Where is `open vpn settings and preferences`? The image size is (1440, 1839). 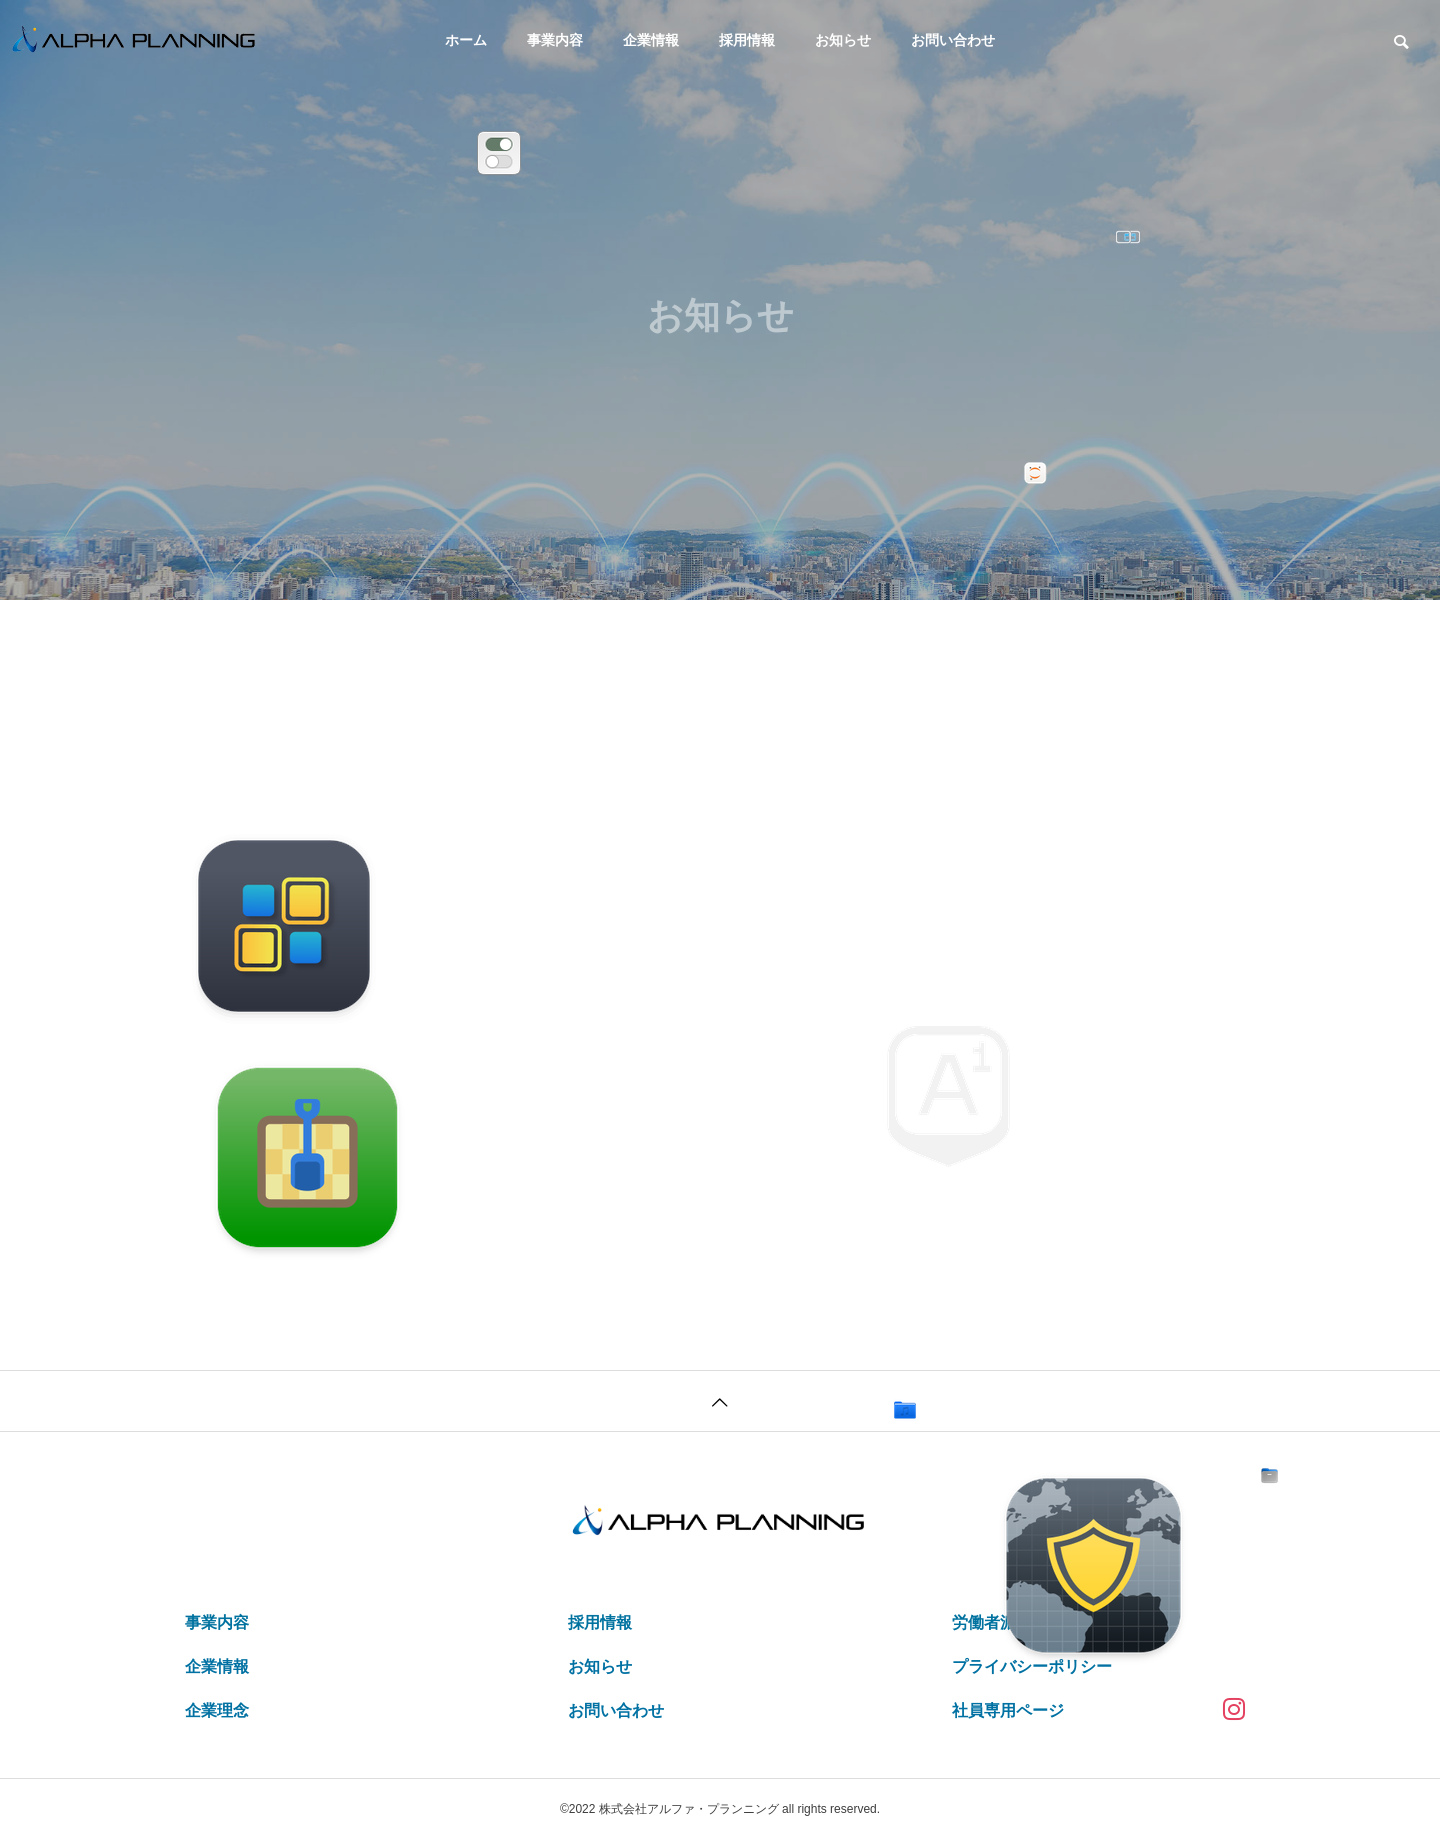 open vpn settings and preferences is located at coordinates (1093, 1565).